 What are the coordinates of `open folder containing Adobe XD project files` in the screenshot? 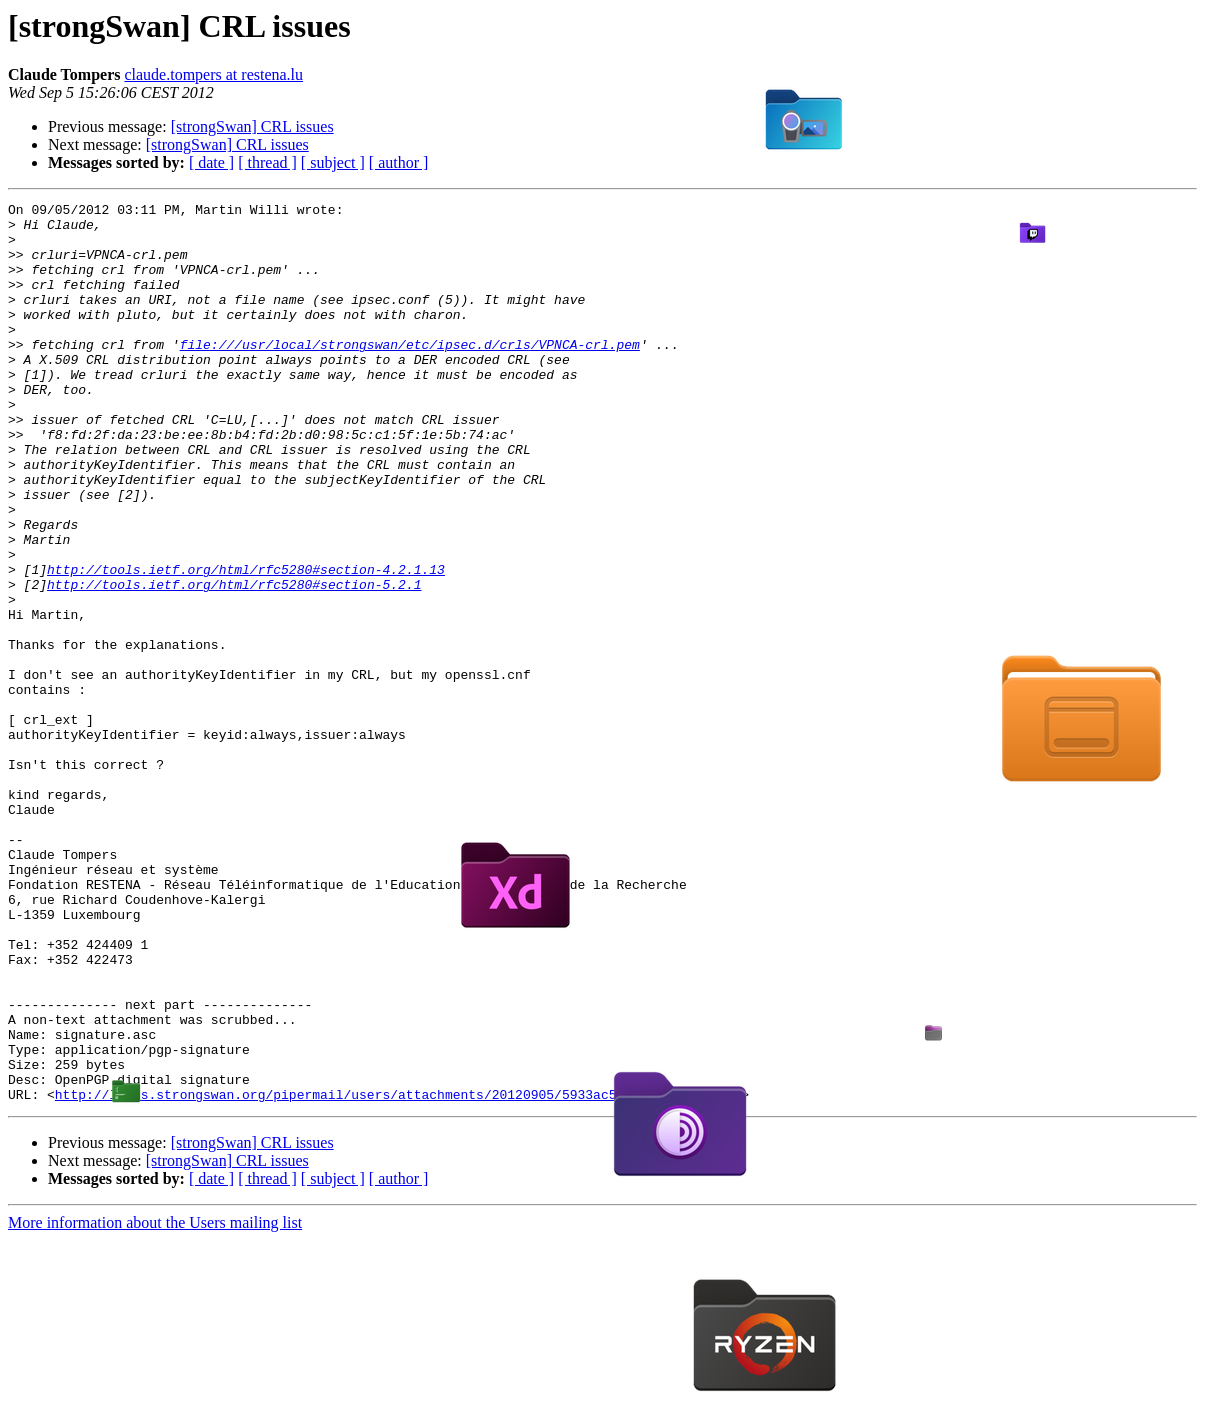 It's located at (515, 888).